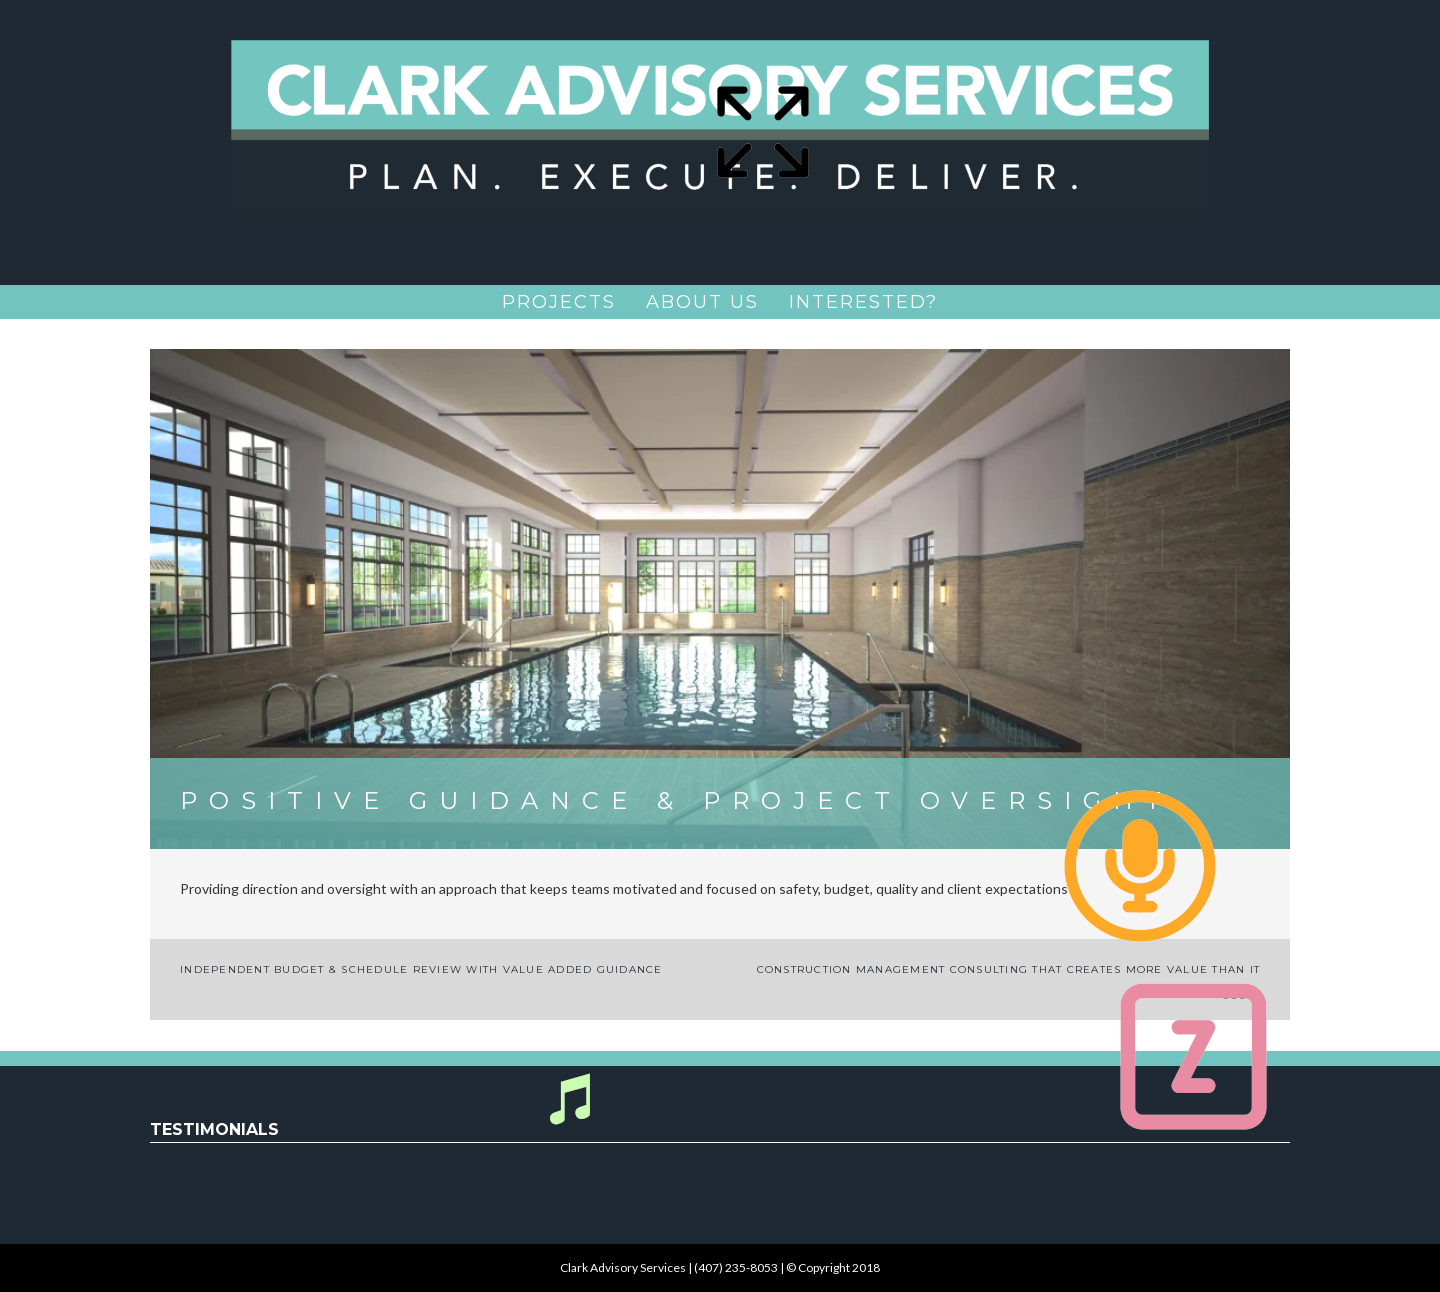 The height and width of the screenshot is (1292, 1440). Describe the element at coordinates (570, 1099) in the screenshot. I see `access music library or player` at that location.